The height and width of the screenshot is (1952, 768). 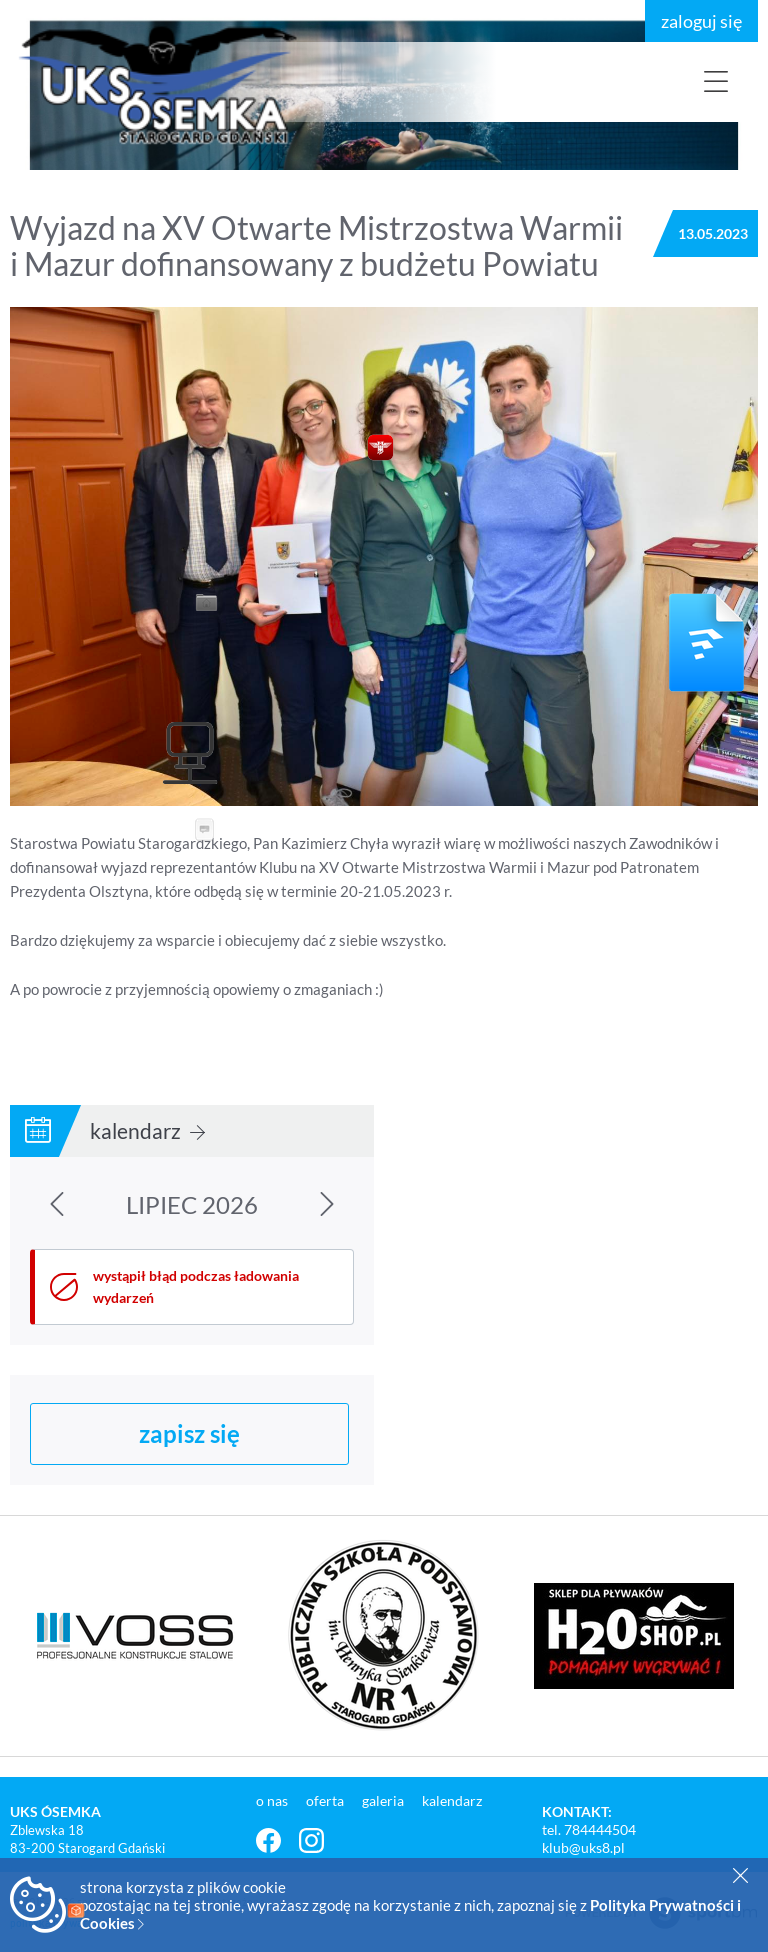 I want to click on 3ds format 3d model file, so click(x=76, y=1910).